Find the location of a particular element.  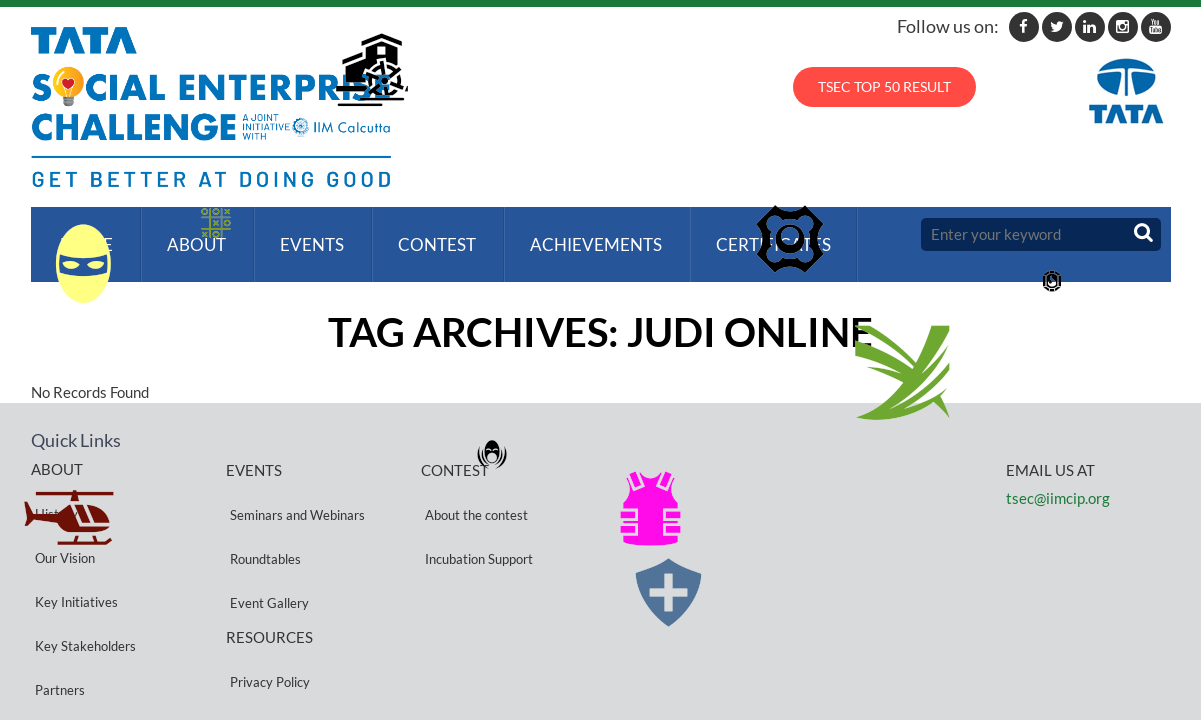

indicates wind or air currents intersecting is located at coordinates (902, 373).